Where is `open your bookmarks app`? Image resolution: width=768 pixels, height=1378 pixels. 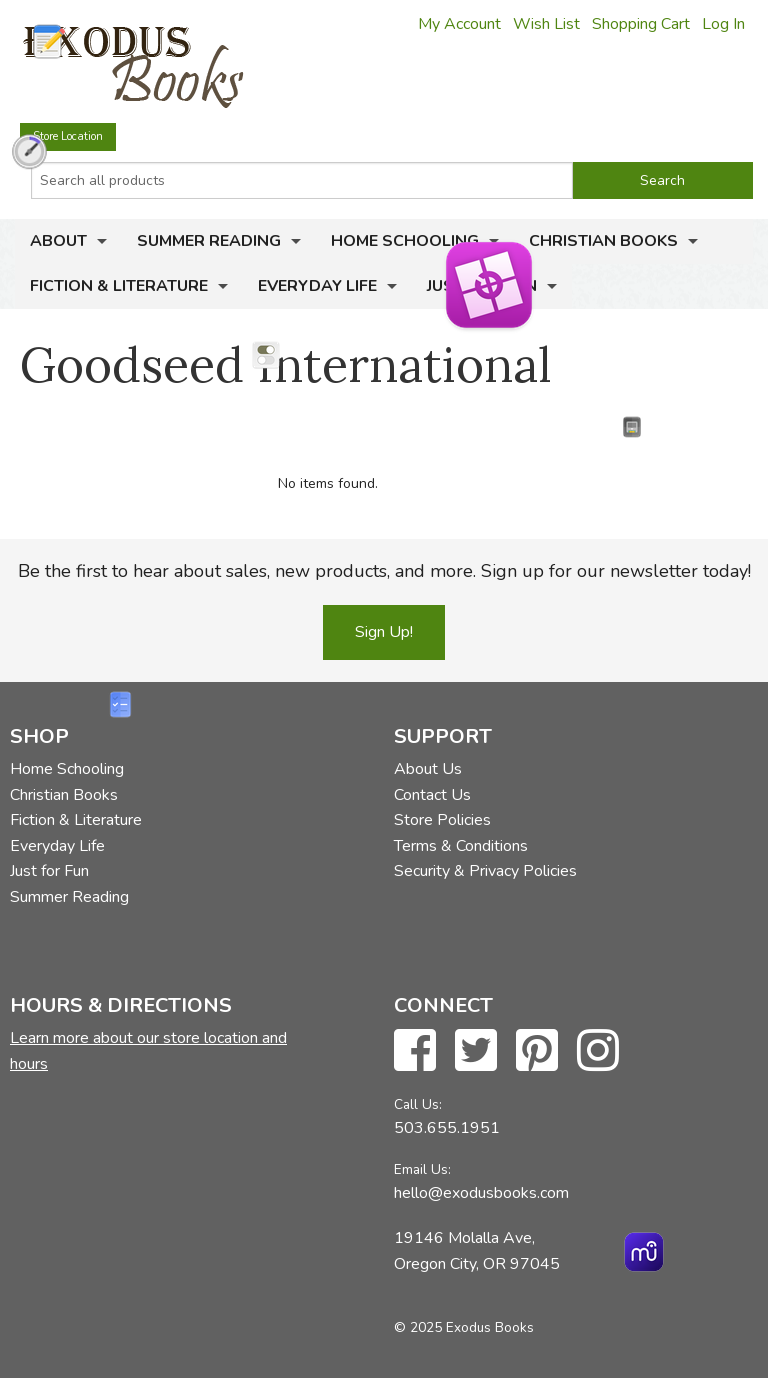 open your bookmarks app is located at coordinates (120, 704).